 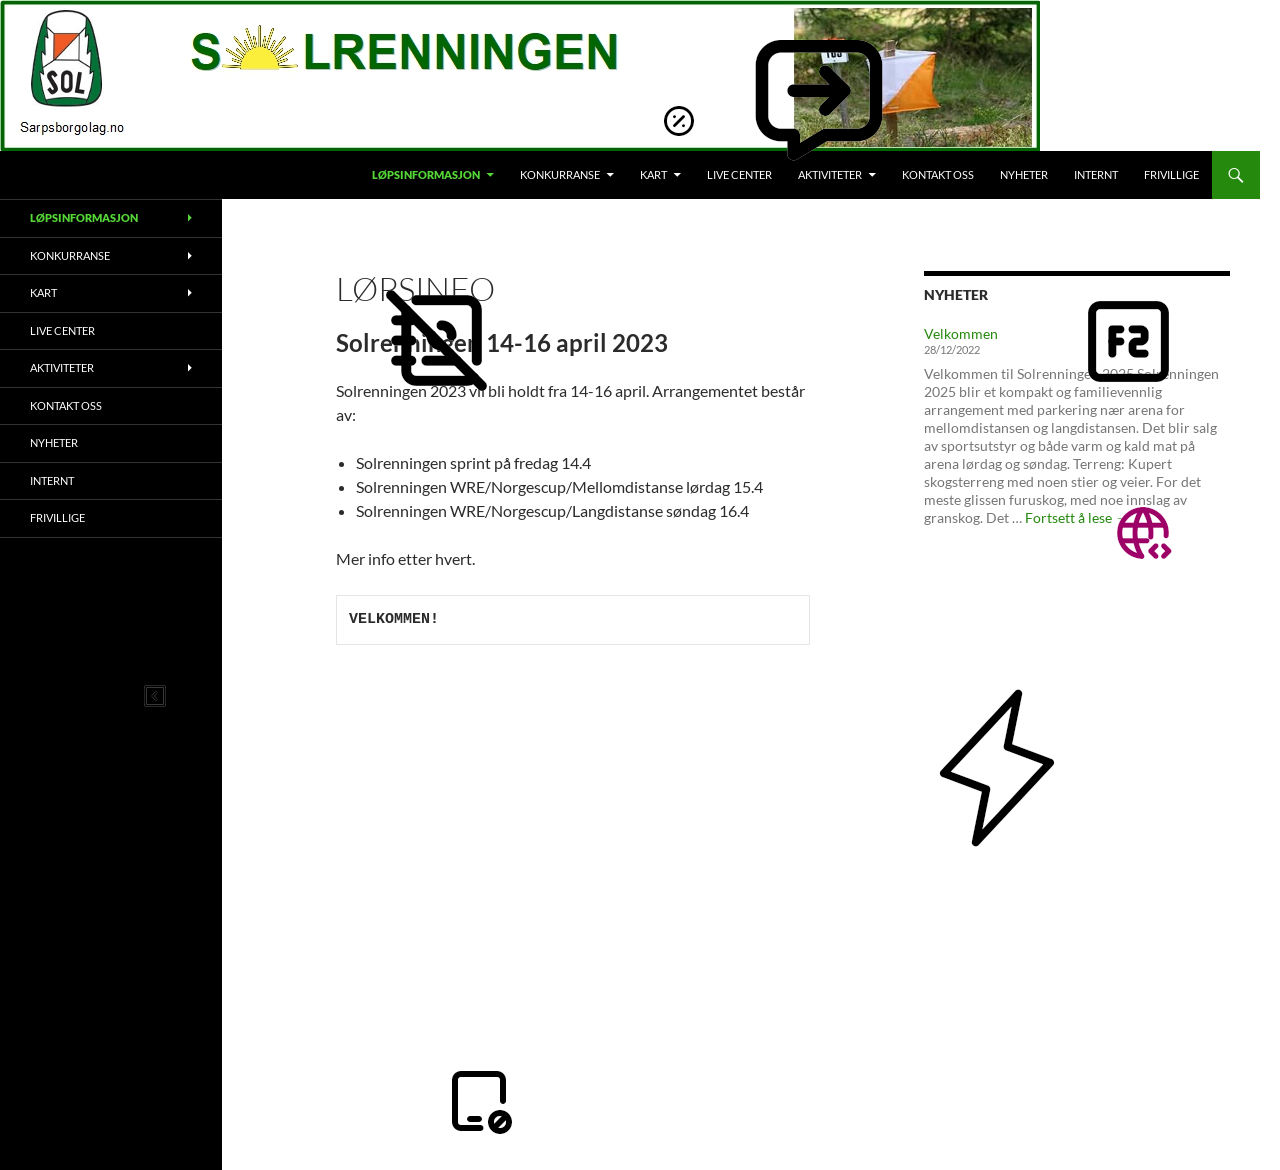 What do you see at coordinates (155, 696) in the screenshot?
I see `navigate to the previous page or screen` at bounding box center [155, 696].